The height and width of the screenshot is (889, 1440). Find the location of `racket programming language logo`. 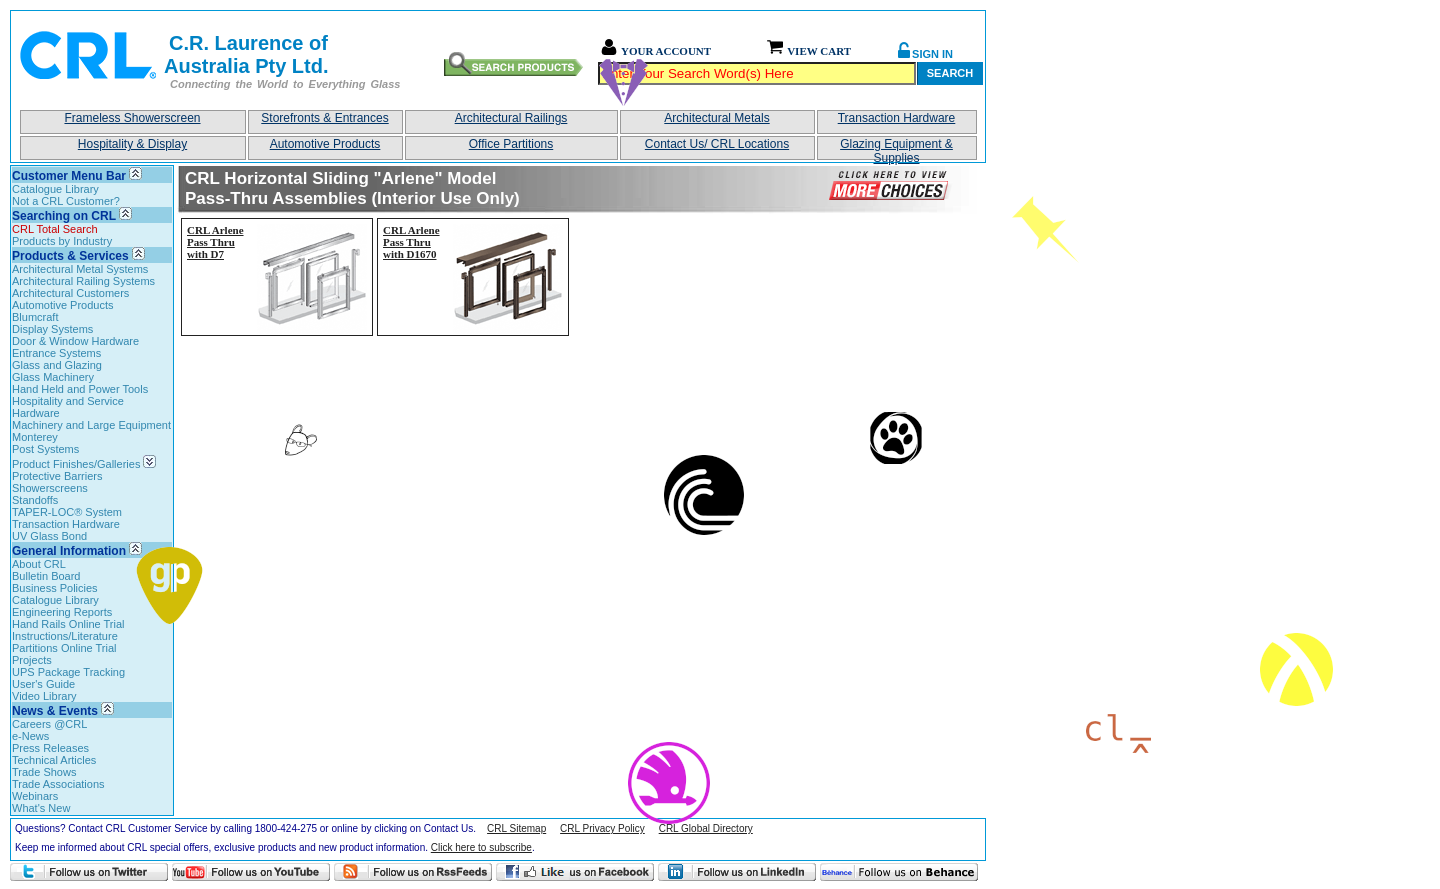

racket programming language logo is located at coordinates (1296, 669).